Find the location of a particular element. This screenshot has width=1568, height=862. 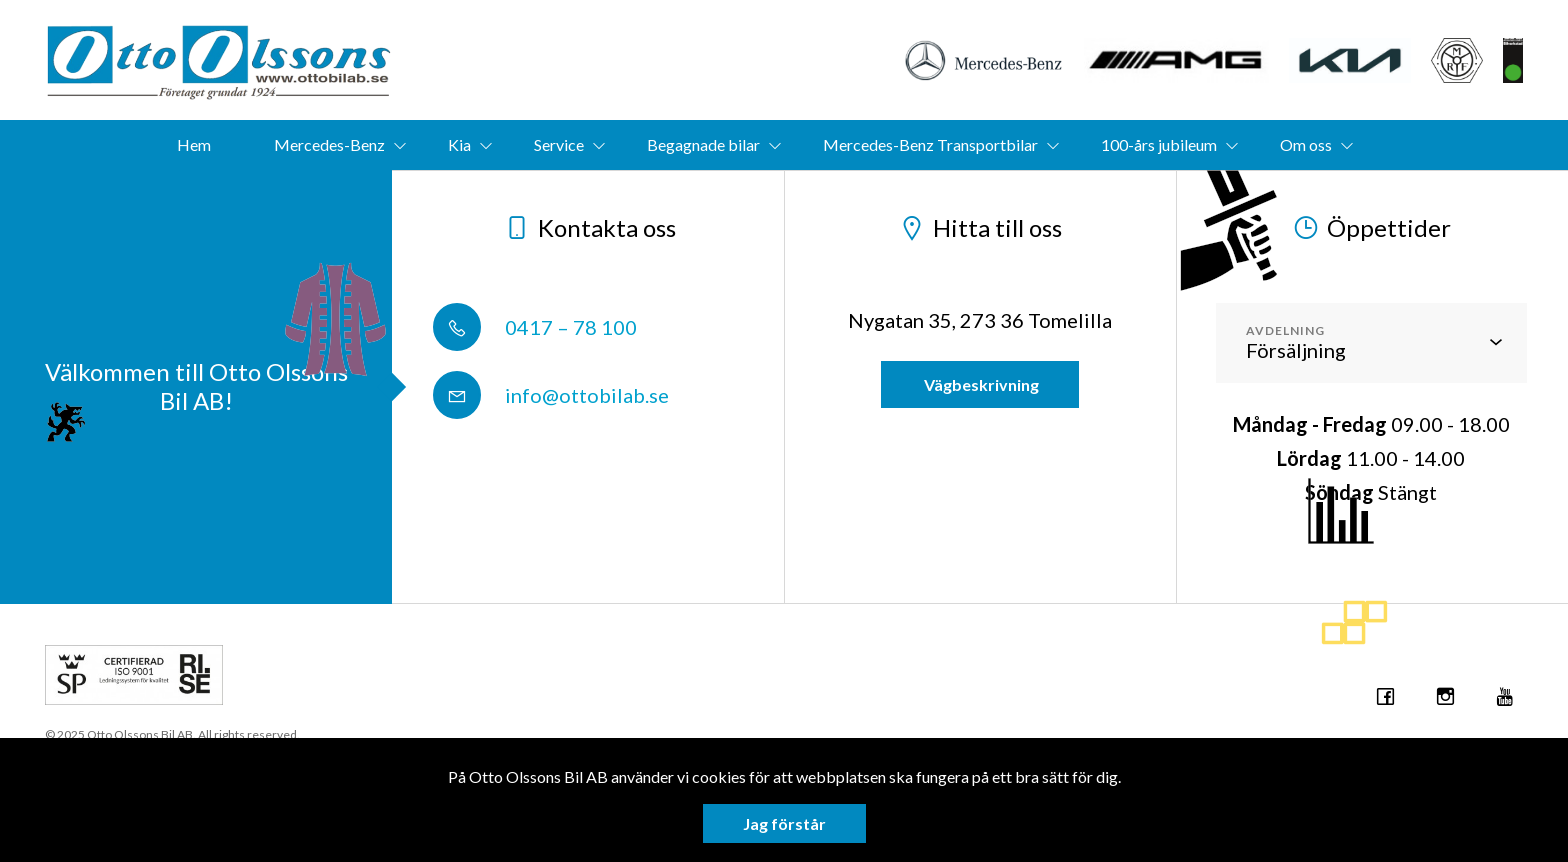

select werewolf character or role is located at coordinates (66, 422).